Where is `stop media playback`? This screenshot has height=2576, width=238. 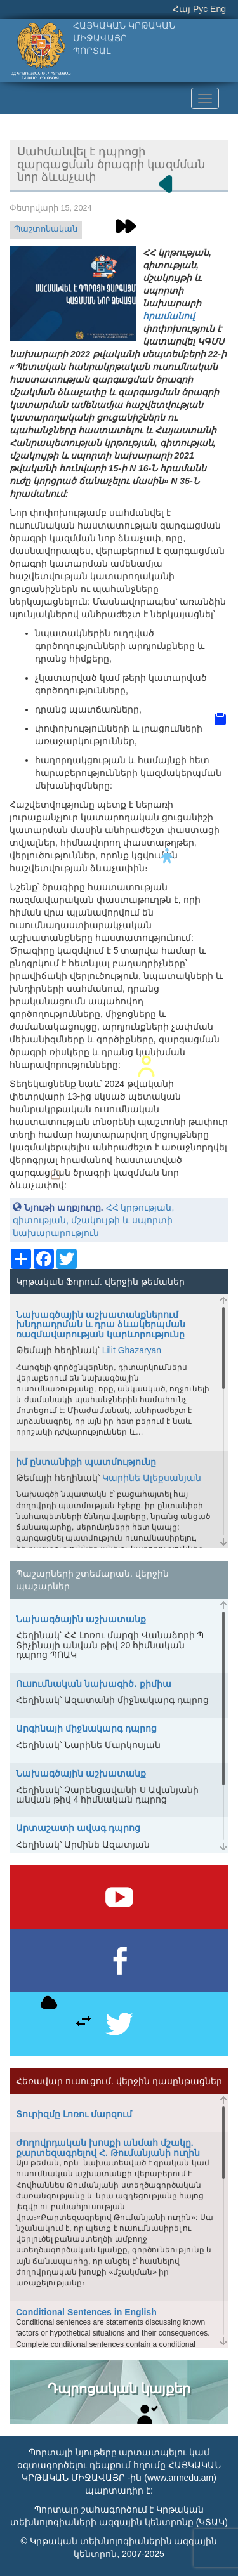 stop media playback is located at coordinates (55, 1174).